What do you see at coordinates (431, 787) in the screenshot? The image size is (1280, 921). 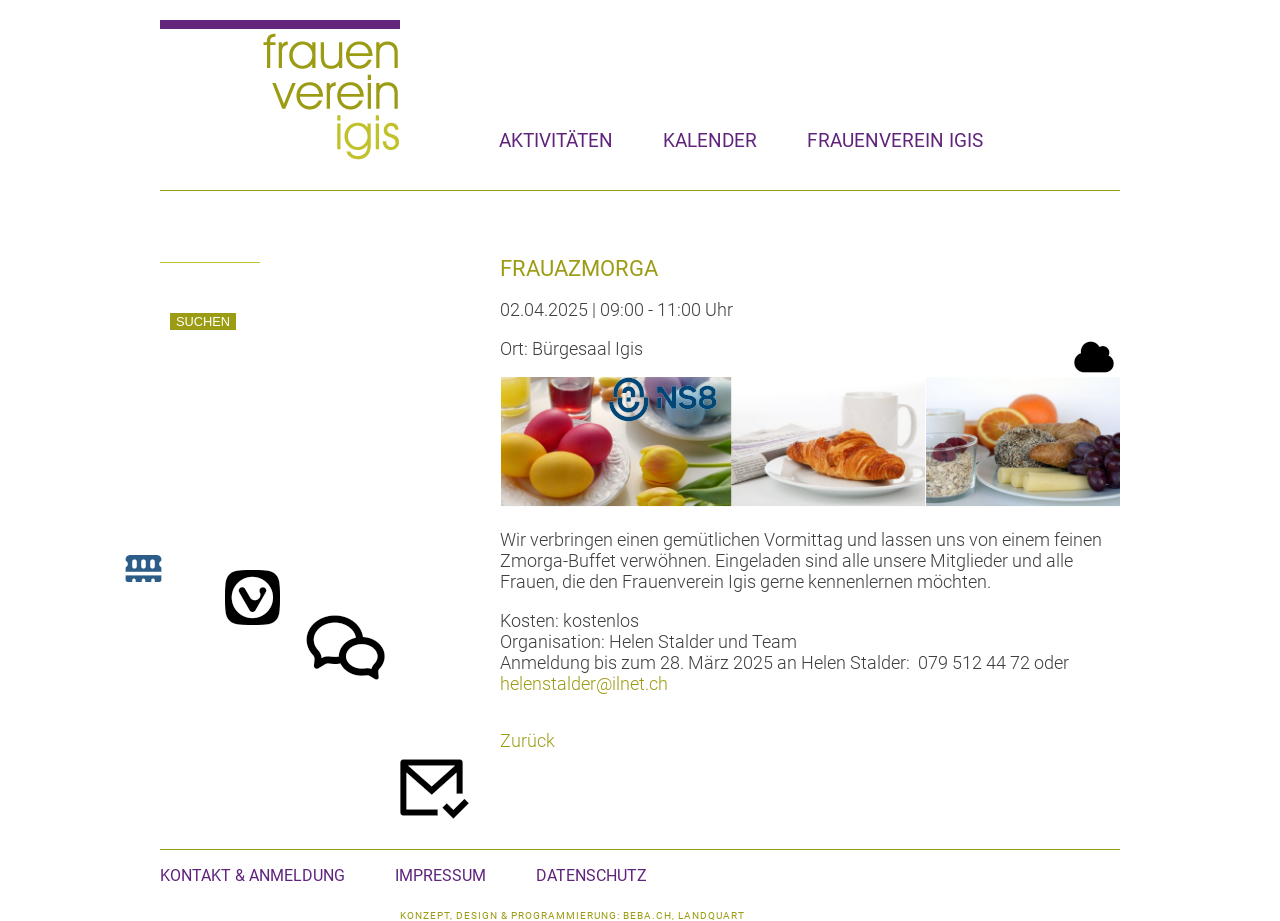 I see `email successfully sent or delivered` at bounding box center [431, 787].